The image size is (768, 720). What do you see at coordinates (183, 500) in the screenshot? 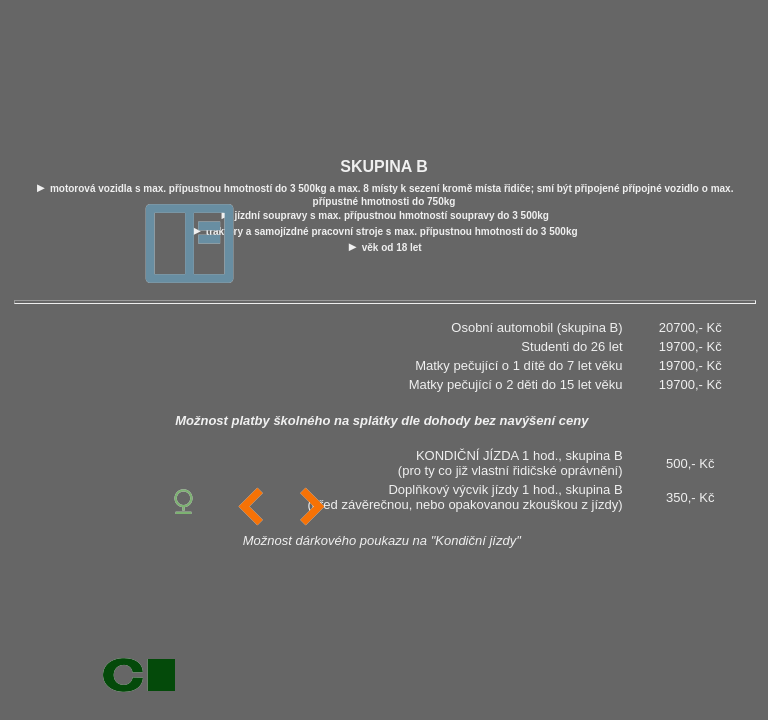
I see `mark a location on the map` at bounding box center [183, 500].